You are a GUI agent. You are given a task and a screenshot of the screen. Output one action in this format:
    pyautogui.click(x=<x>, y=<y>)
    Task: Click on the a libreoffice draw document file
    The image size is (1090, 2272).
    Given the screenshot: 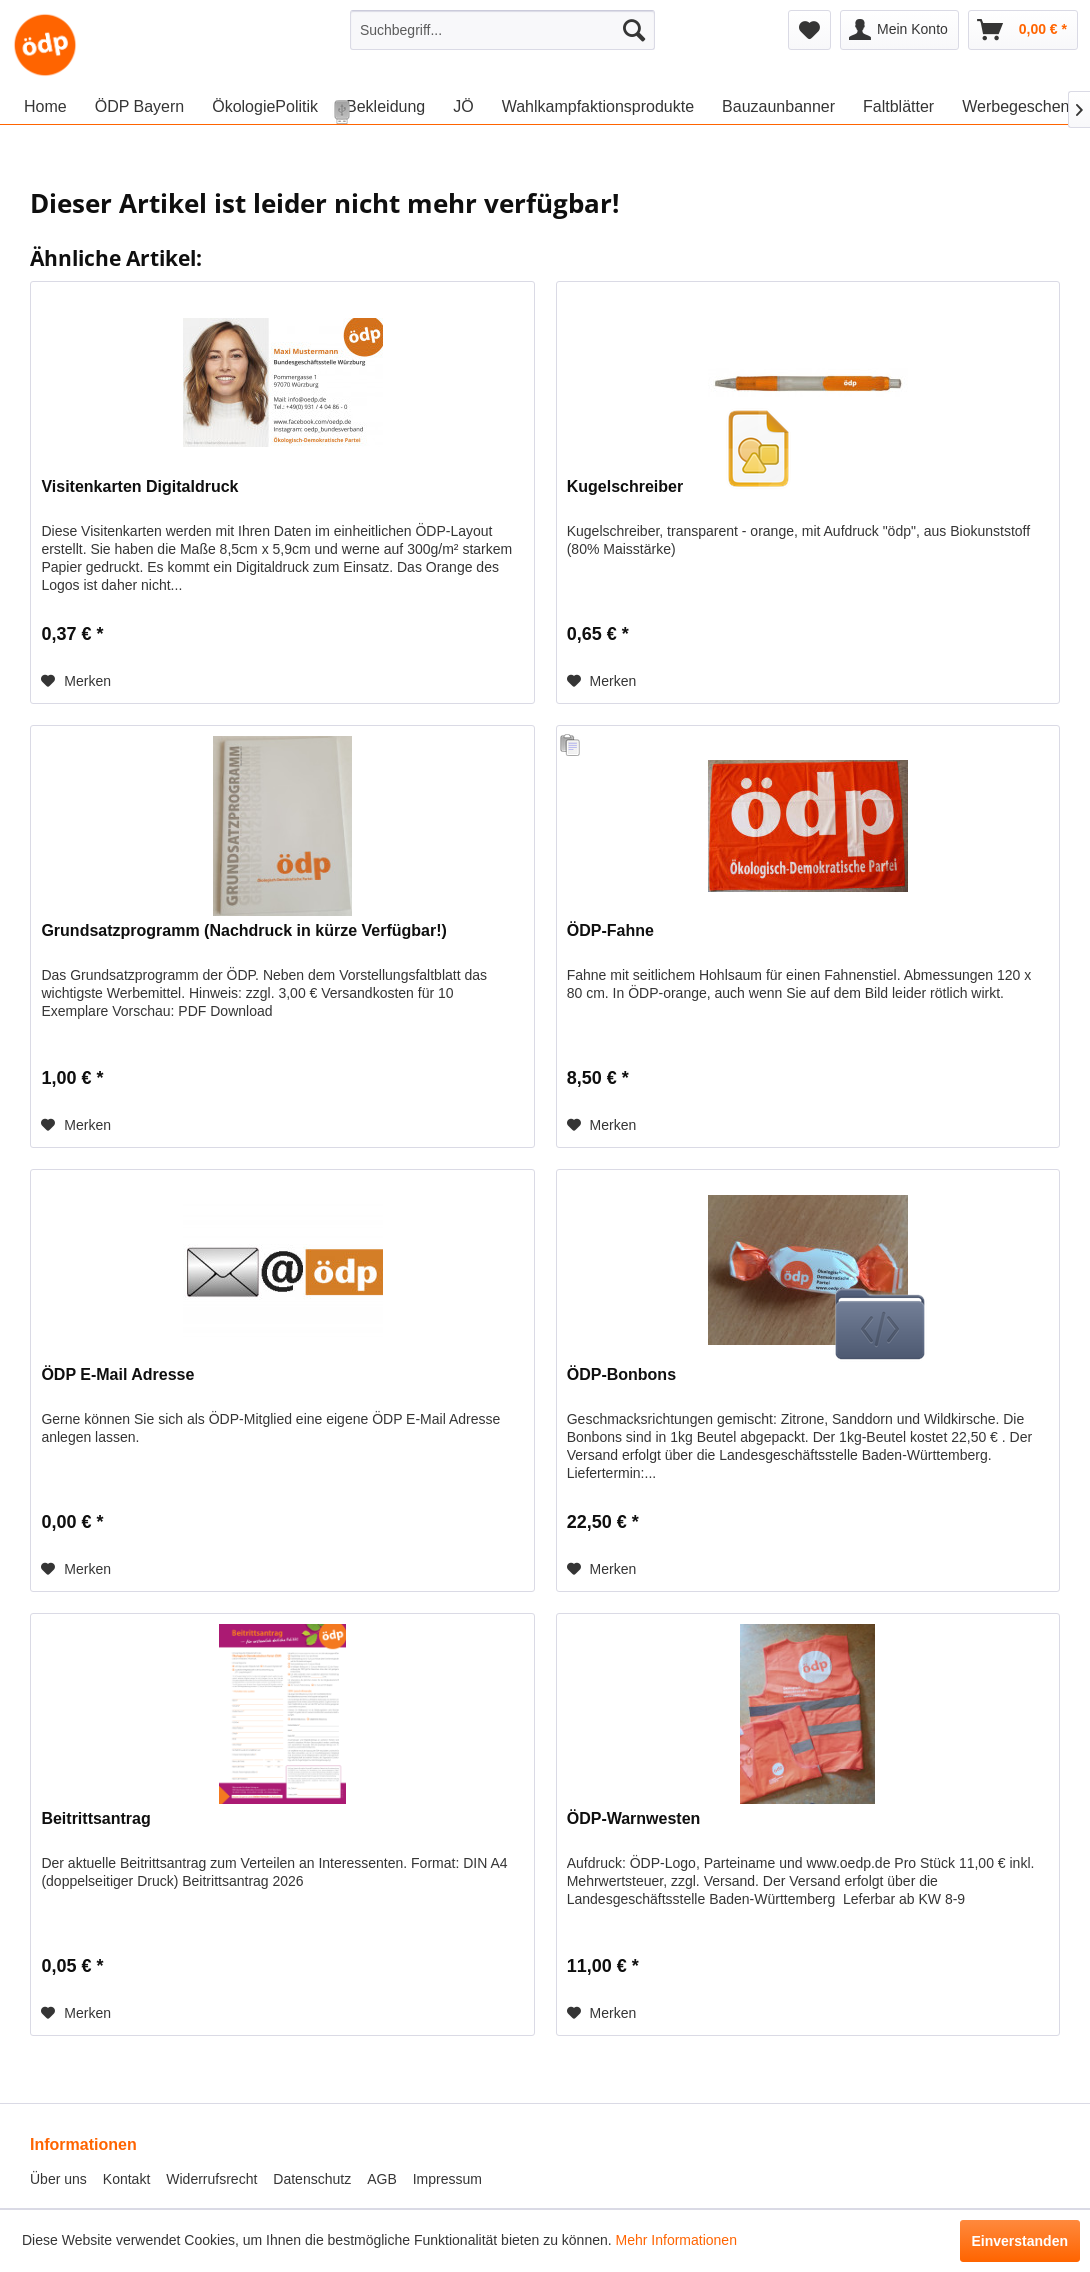 What is the action you would take?
    pyautogui.click(x=758, y=448)
    